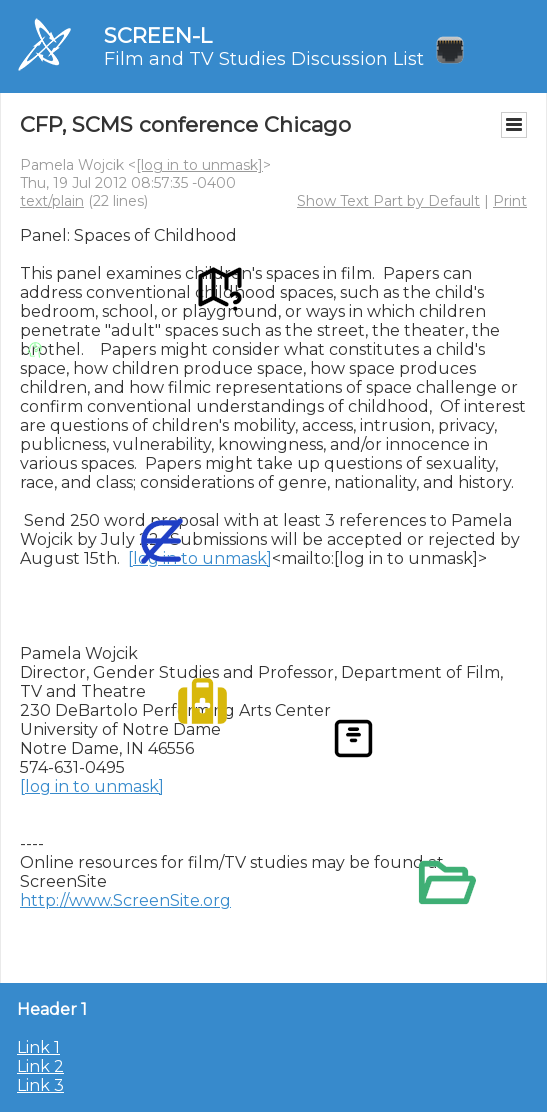 The height and width of the screenshot is (1112, 547). What do you see at coordinates (220, 287) in the screenshot?
I see `get help with map or navigation` at bounding box center [220, 287].